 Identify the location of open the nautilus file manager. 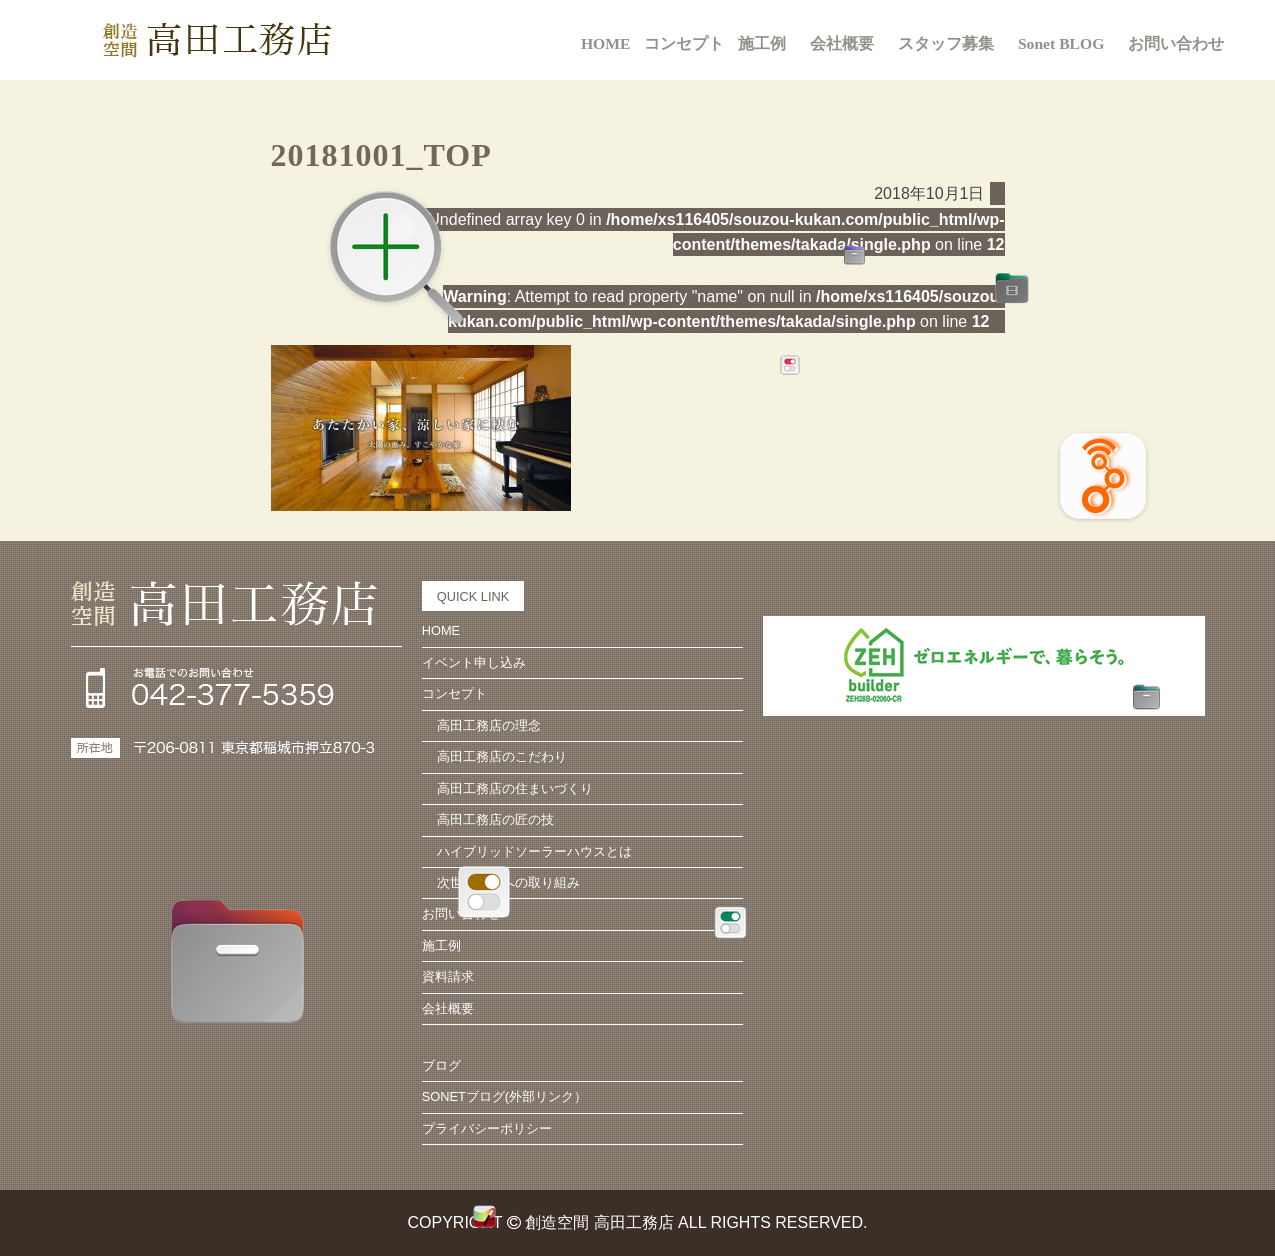
(1146, 696).